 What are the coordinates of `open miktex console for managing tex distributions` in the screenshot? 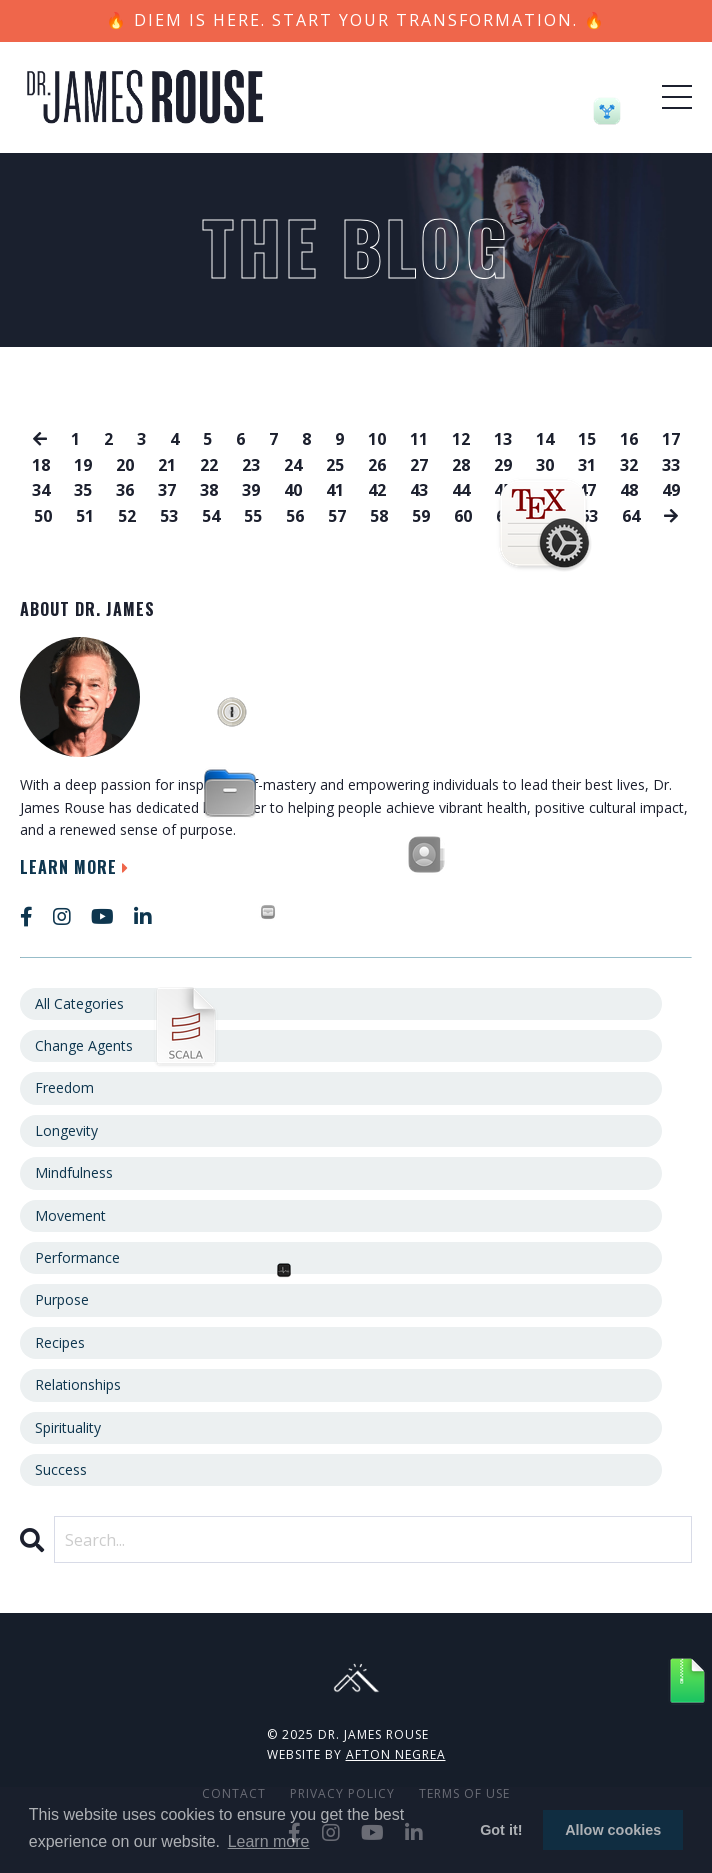 It's located at (543, 523).